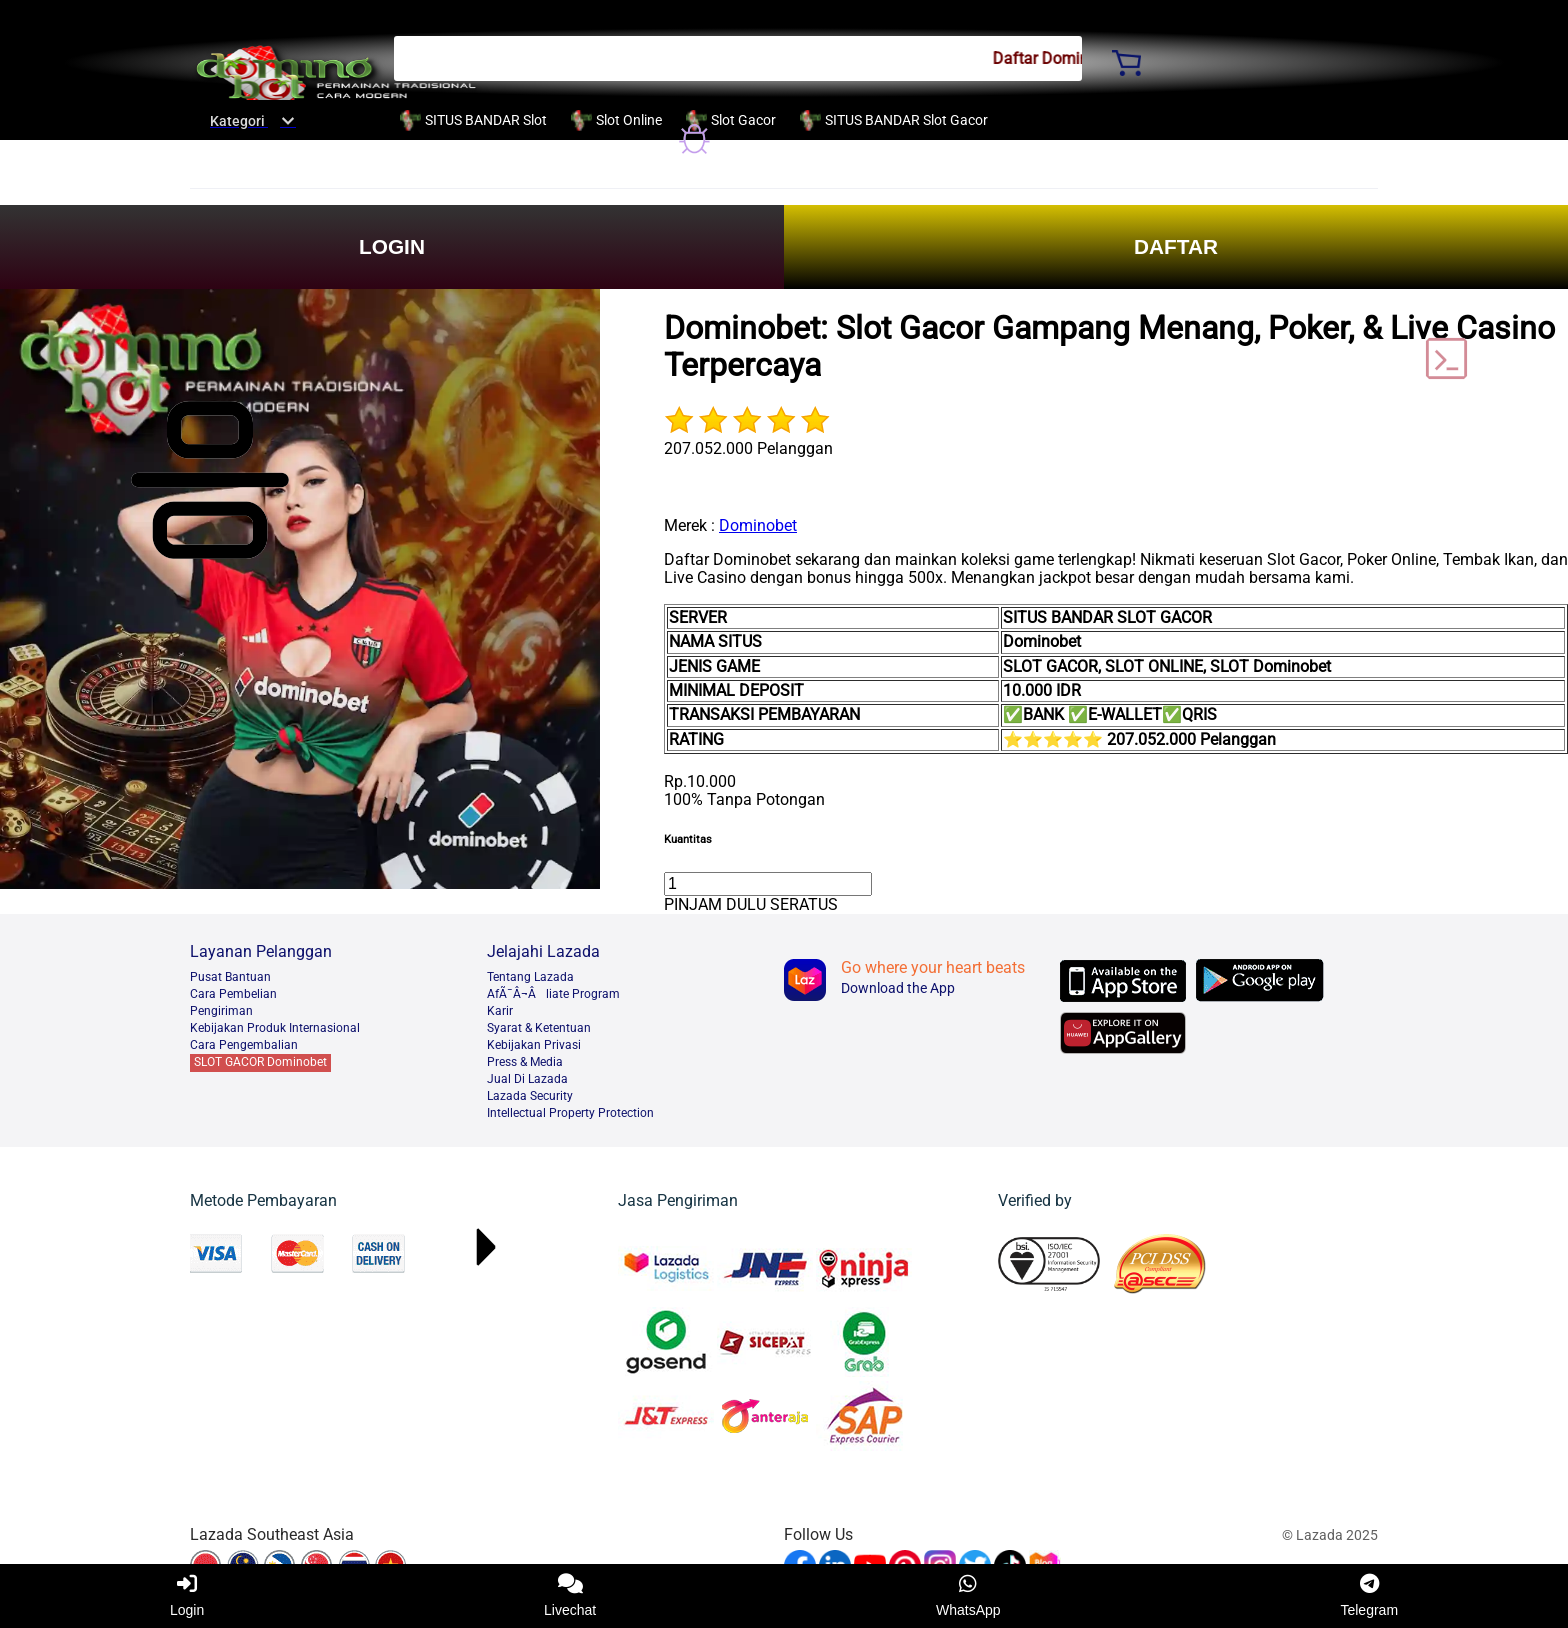  What do you see at coordinates (1446, 358) in the screenshot?
I see `open the integrated terminal` at bounding box center [1446, 358].